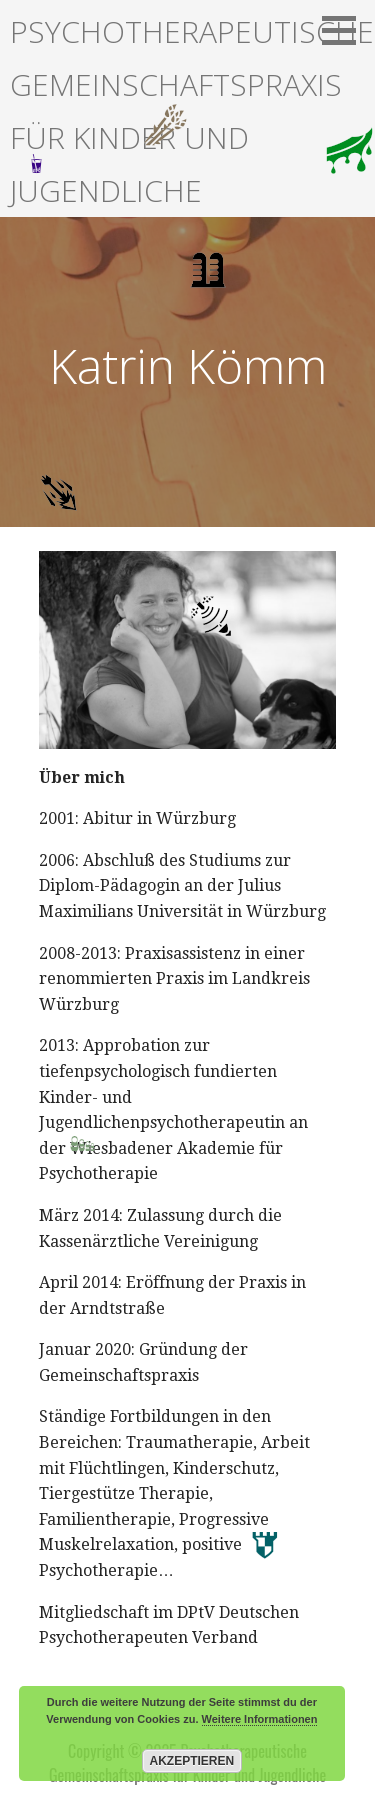 This screenshot has height=1811, width=375. What do you see at coordinates (36, 163) in the screenshot?
I see `order bubble tea or boba drinks` at bounding box center [36, 163].